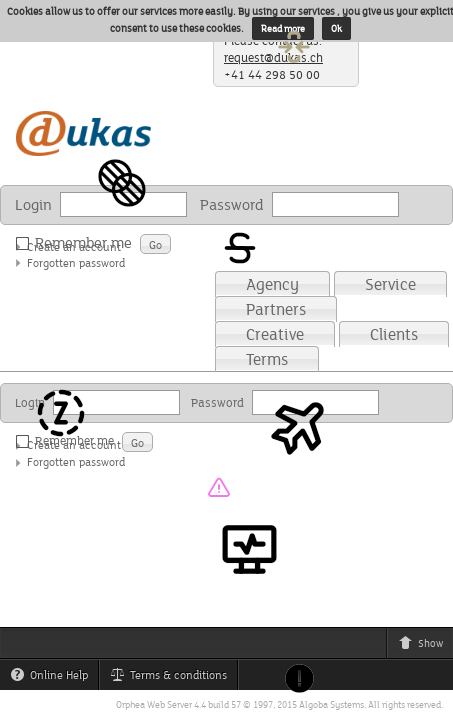  I want to click on warning or caution indicator, so click(219, 488).